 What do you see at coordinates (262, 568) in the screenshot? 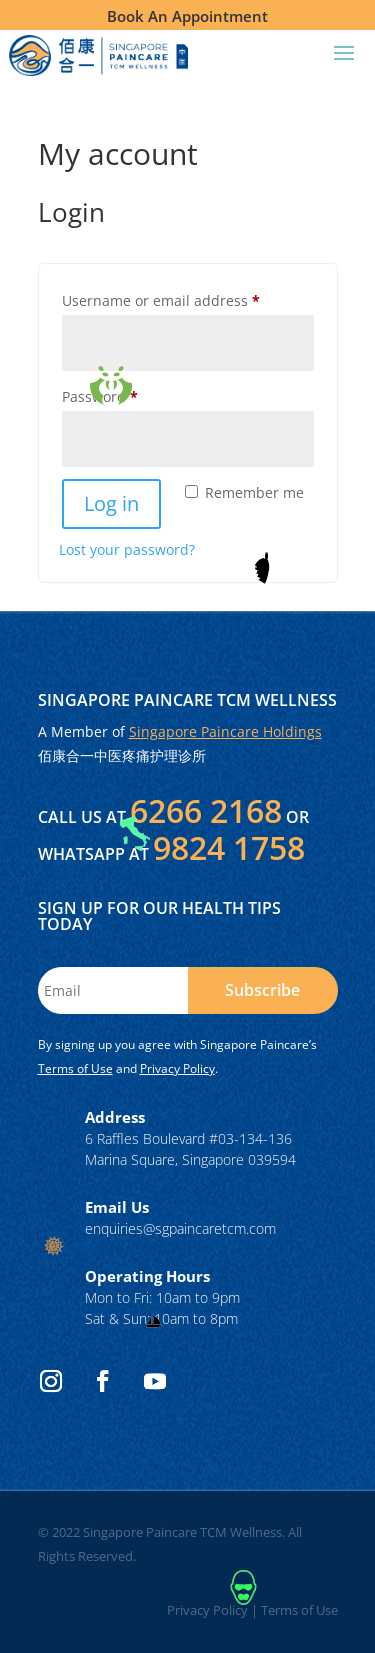
I see `represents Corsica region or Corsican-related content` at bounding box center [262, 568].